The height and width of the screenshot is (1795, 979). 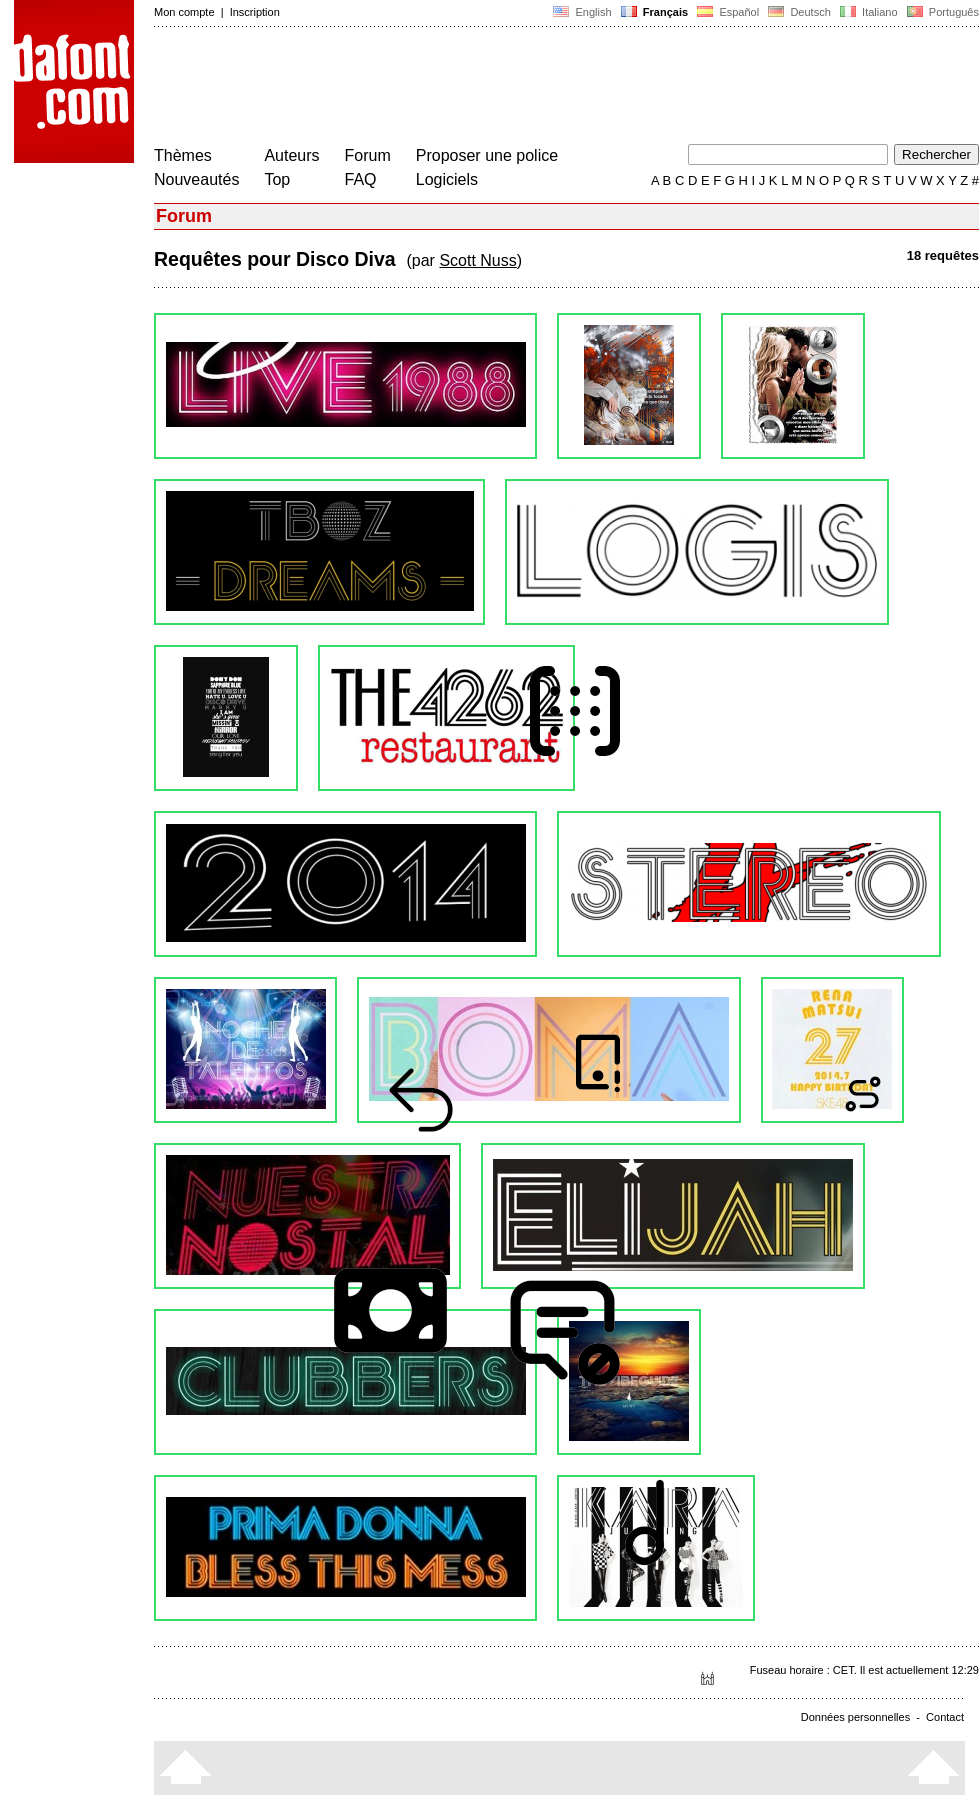 What do you see at coordinates (598, 1062) in the screenshot?
I see `tablet device requires attention or has an issue` at bounding box center [598, 1062].